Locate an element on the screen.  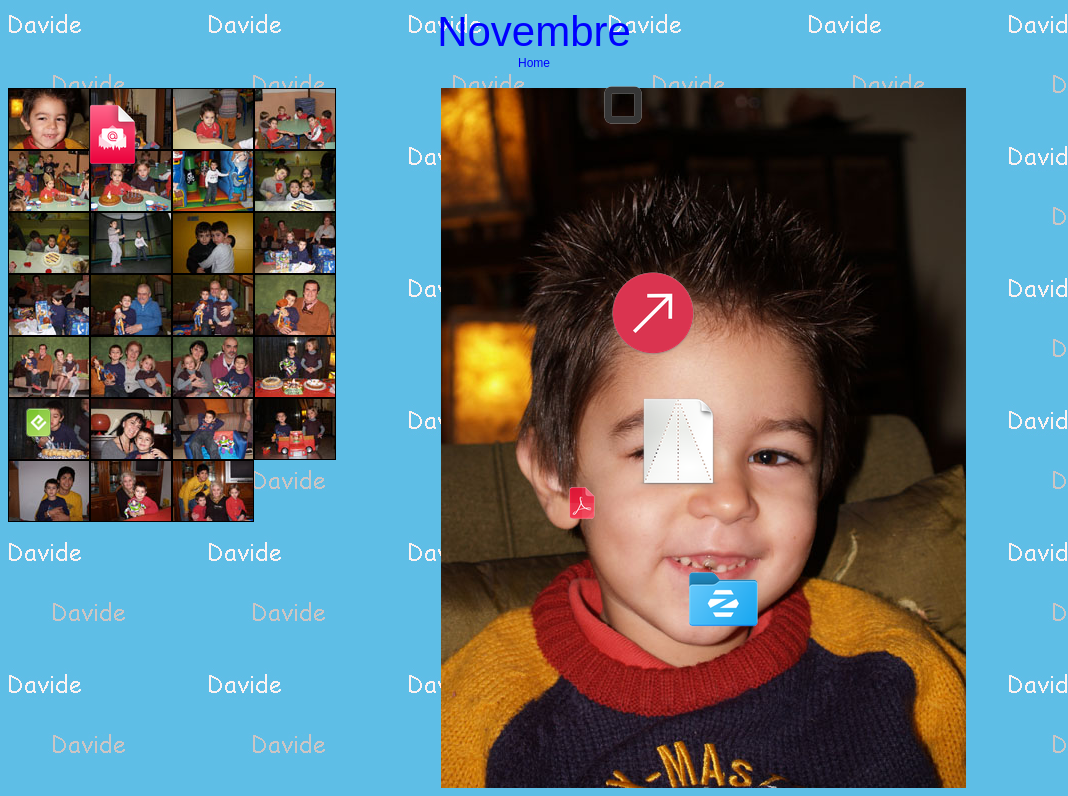
an epub ebook file is located at coordinates (38, 422).